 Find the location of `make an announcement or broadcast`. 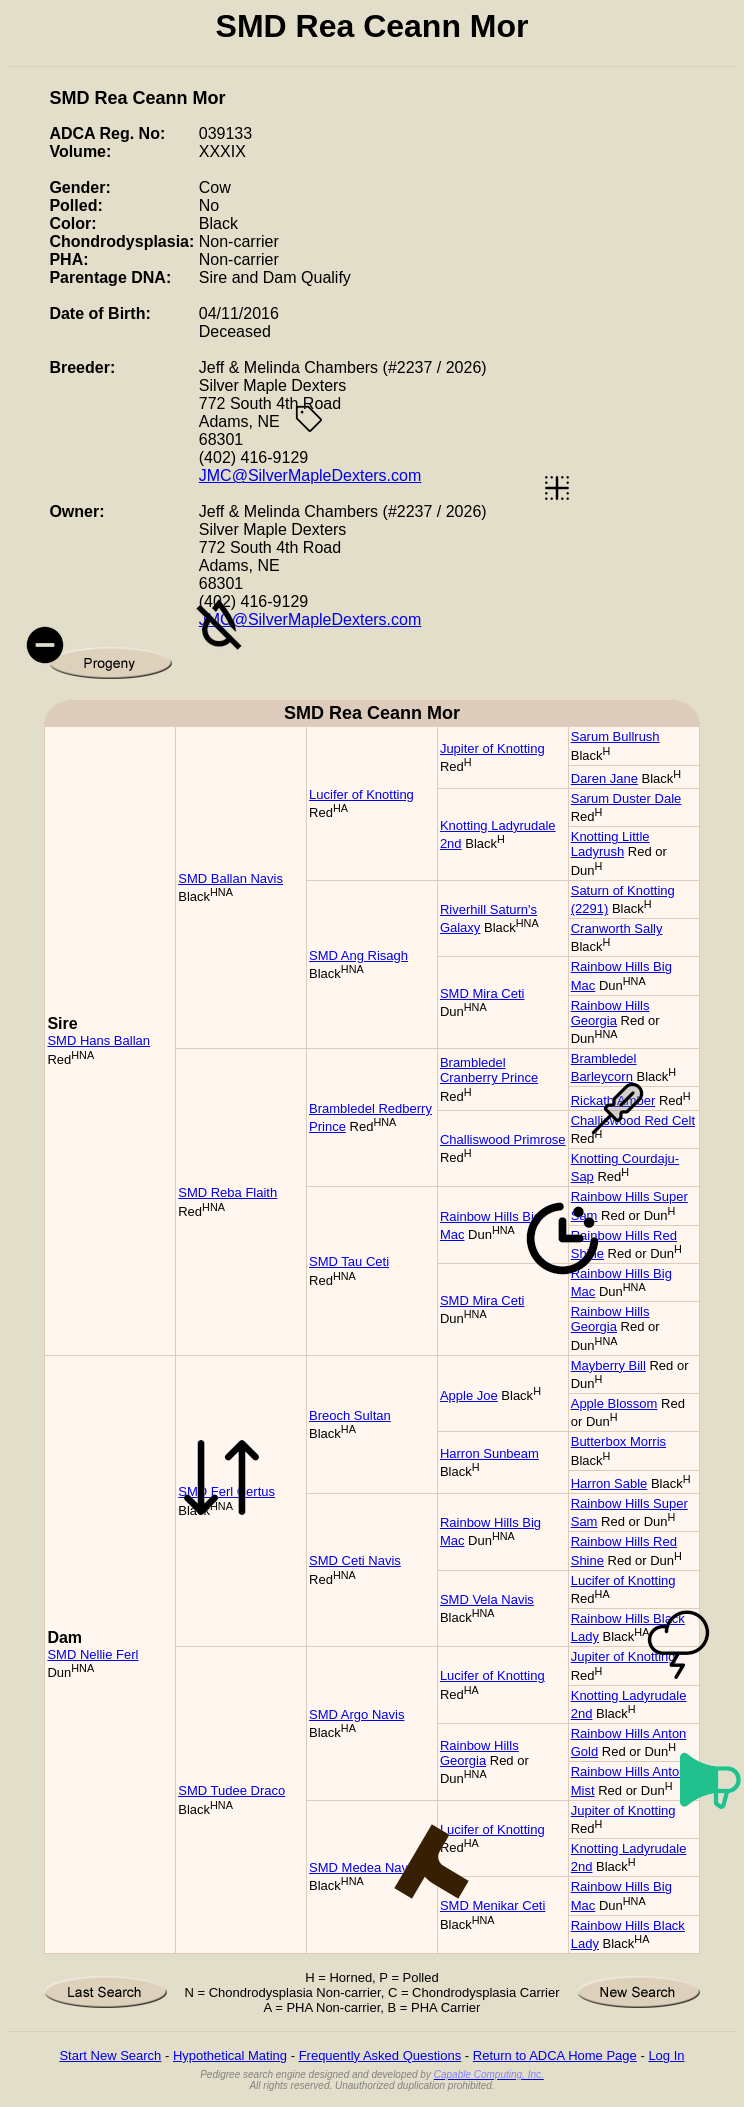

make an announcement or broadcast is located at coordinates (707, 1782).